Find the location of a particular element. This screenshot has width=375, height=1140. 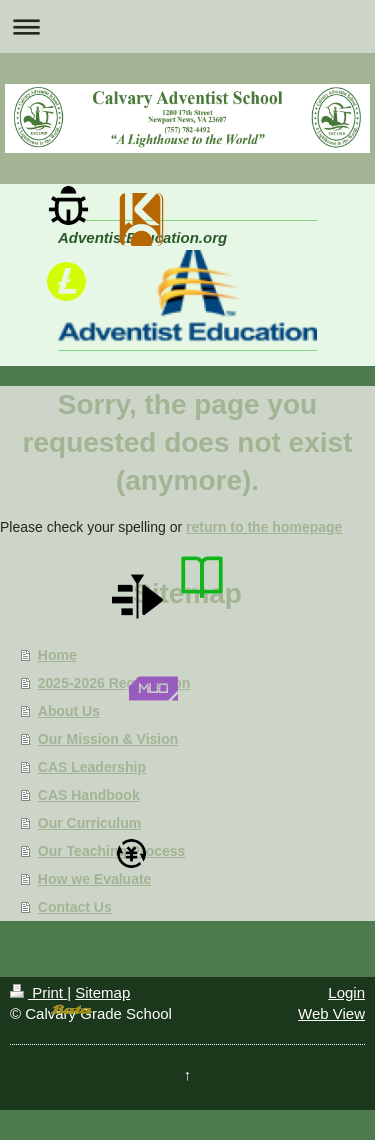

open KOReader e-book application is located at coordinates (141, 219).